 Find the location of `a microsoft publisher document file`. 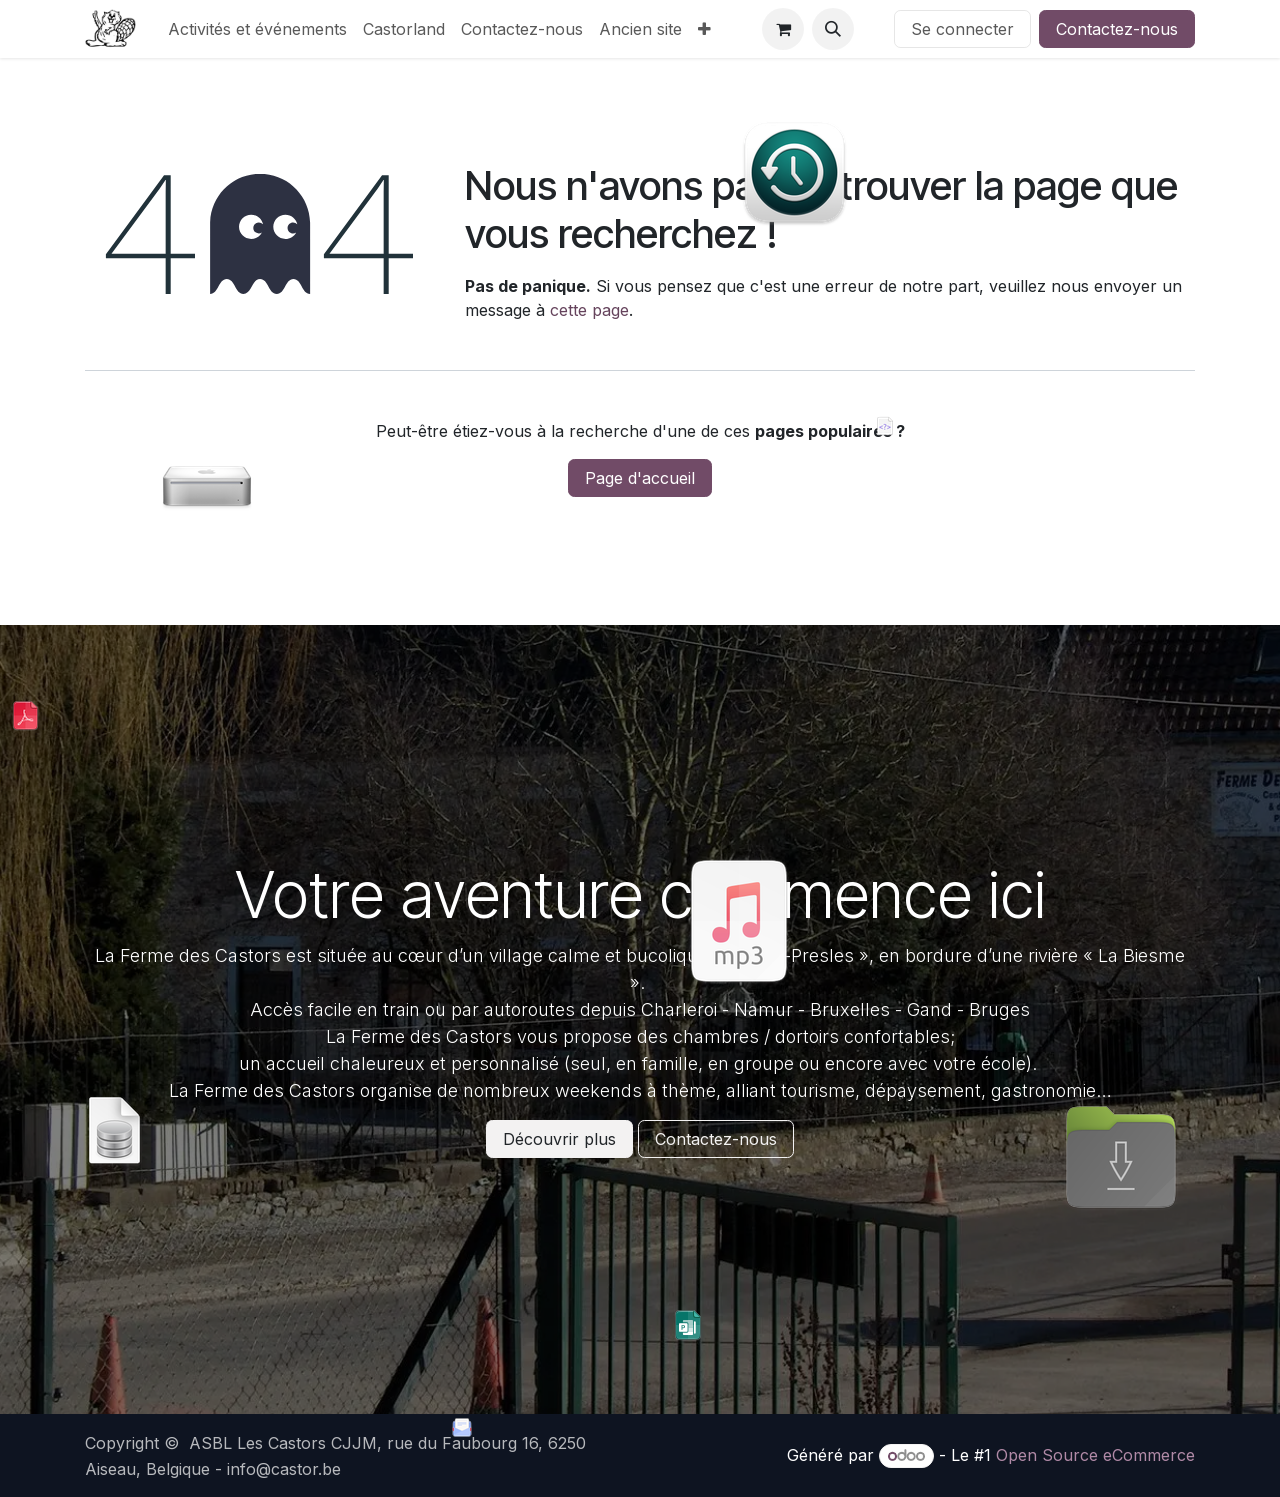

a microsoft publisher document file is located at coordinates (688, 1325).